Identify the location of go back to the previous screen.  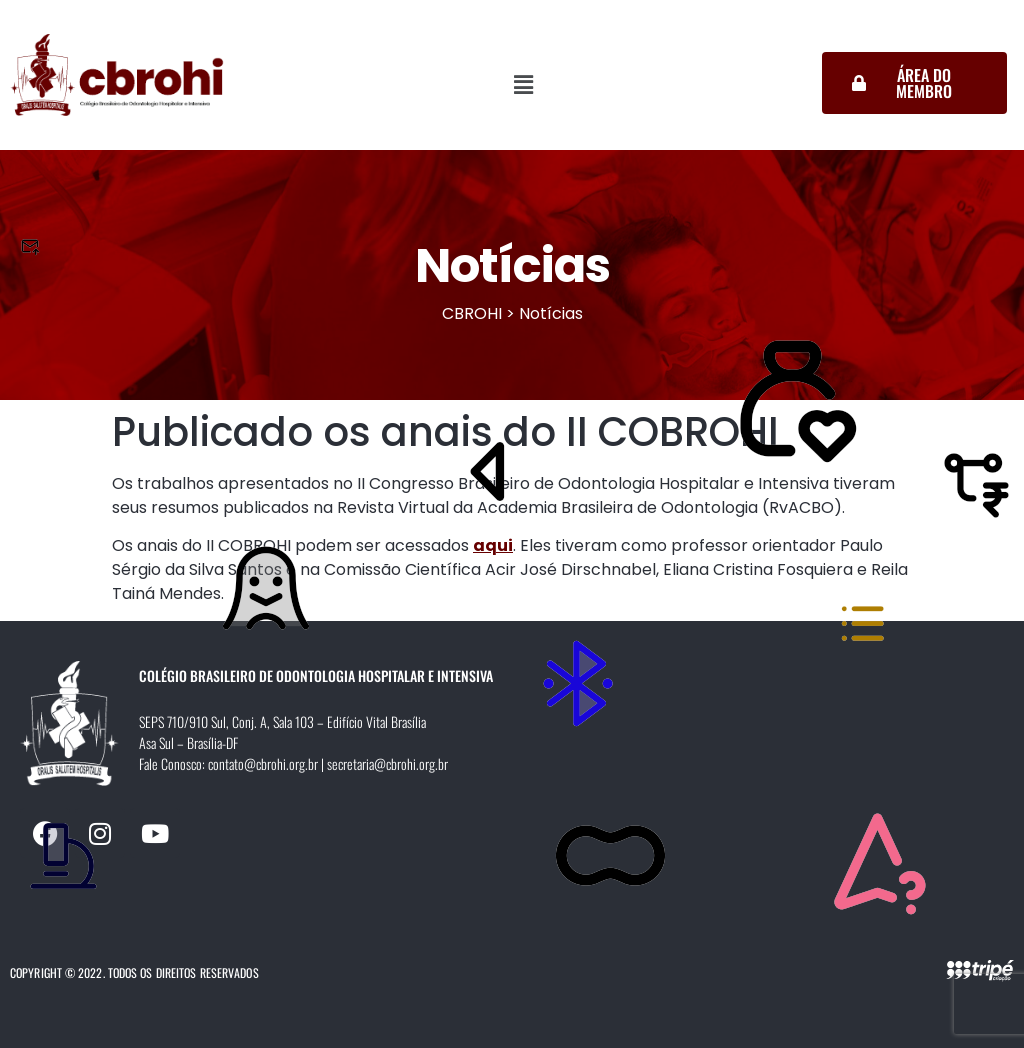
(491, 471).